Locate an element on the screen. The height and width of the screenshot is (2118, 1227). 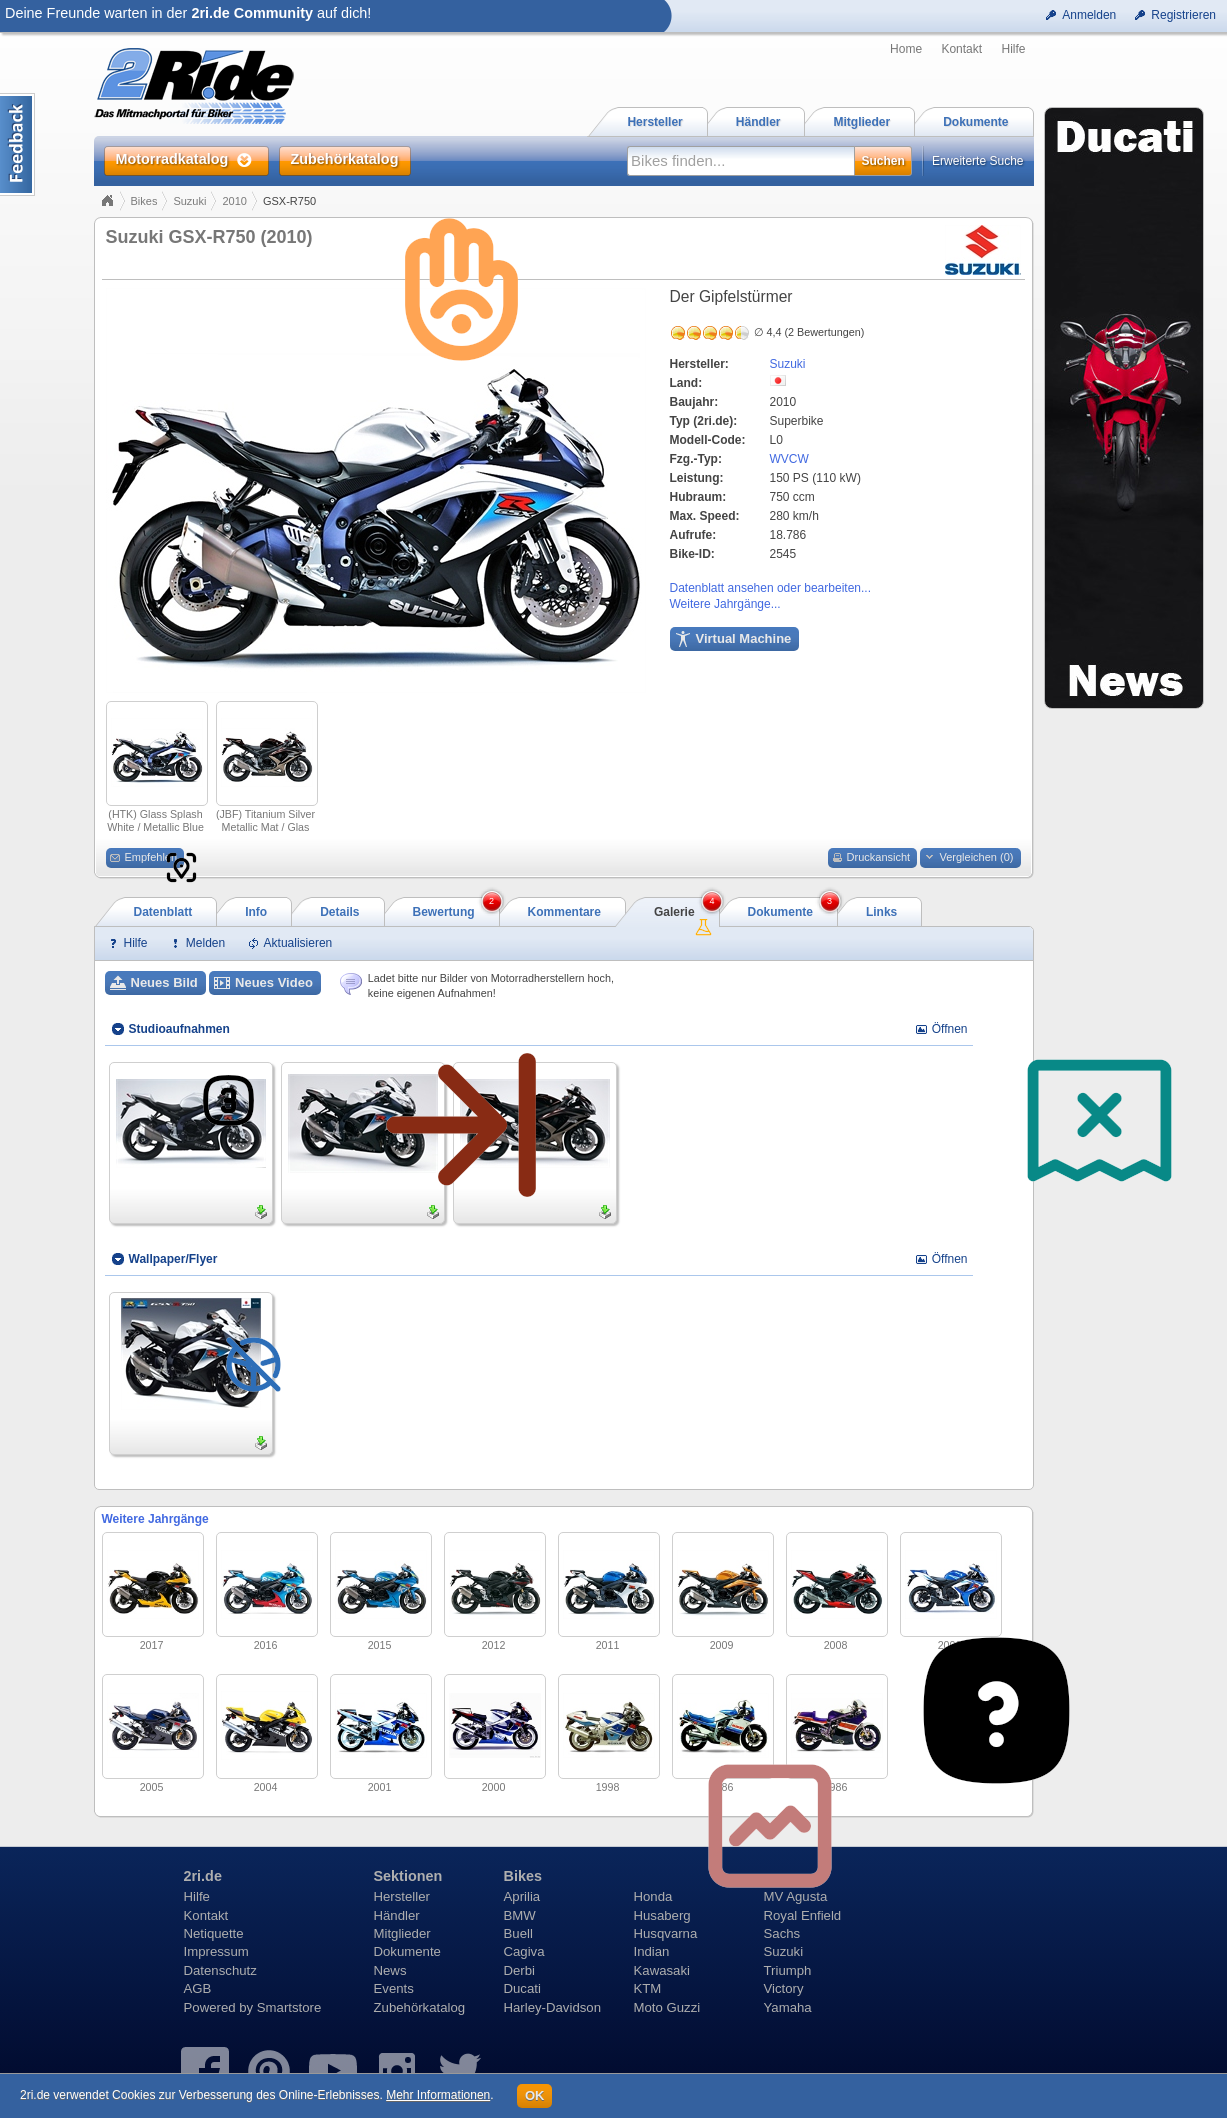
access science or laboratory features is located at coordinates (703, 927).